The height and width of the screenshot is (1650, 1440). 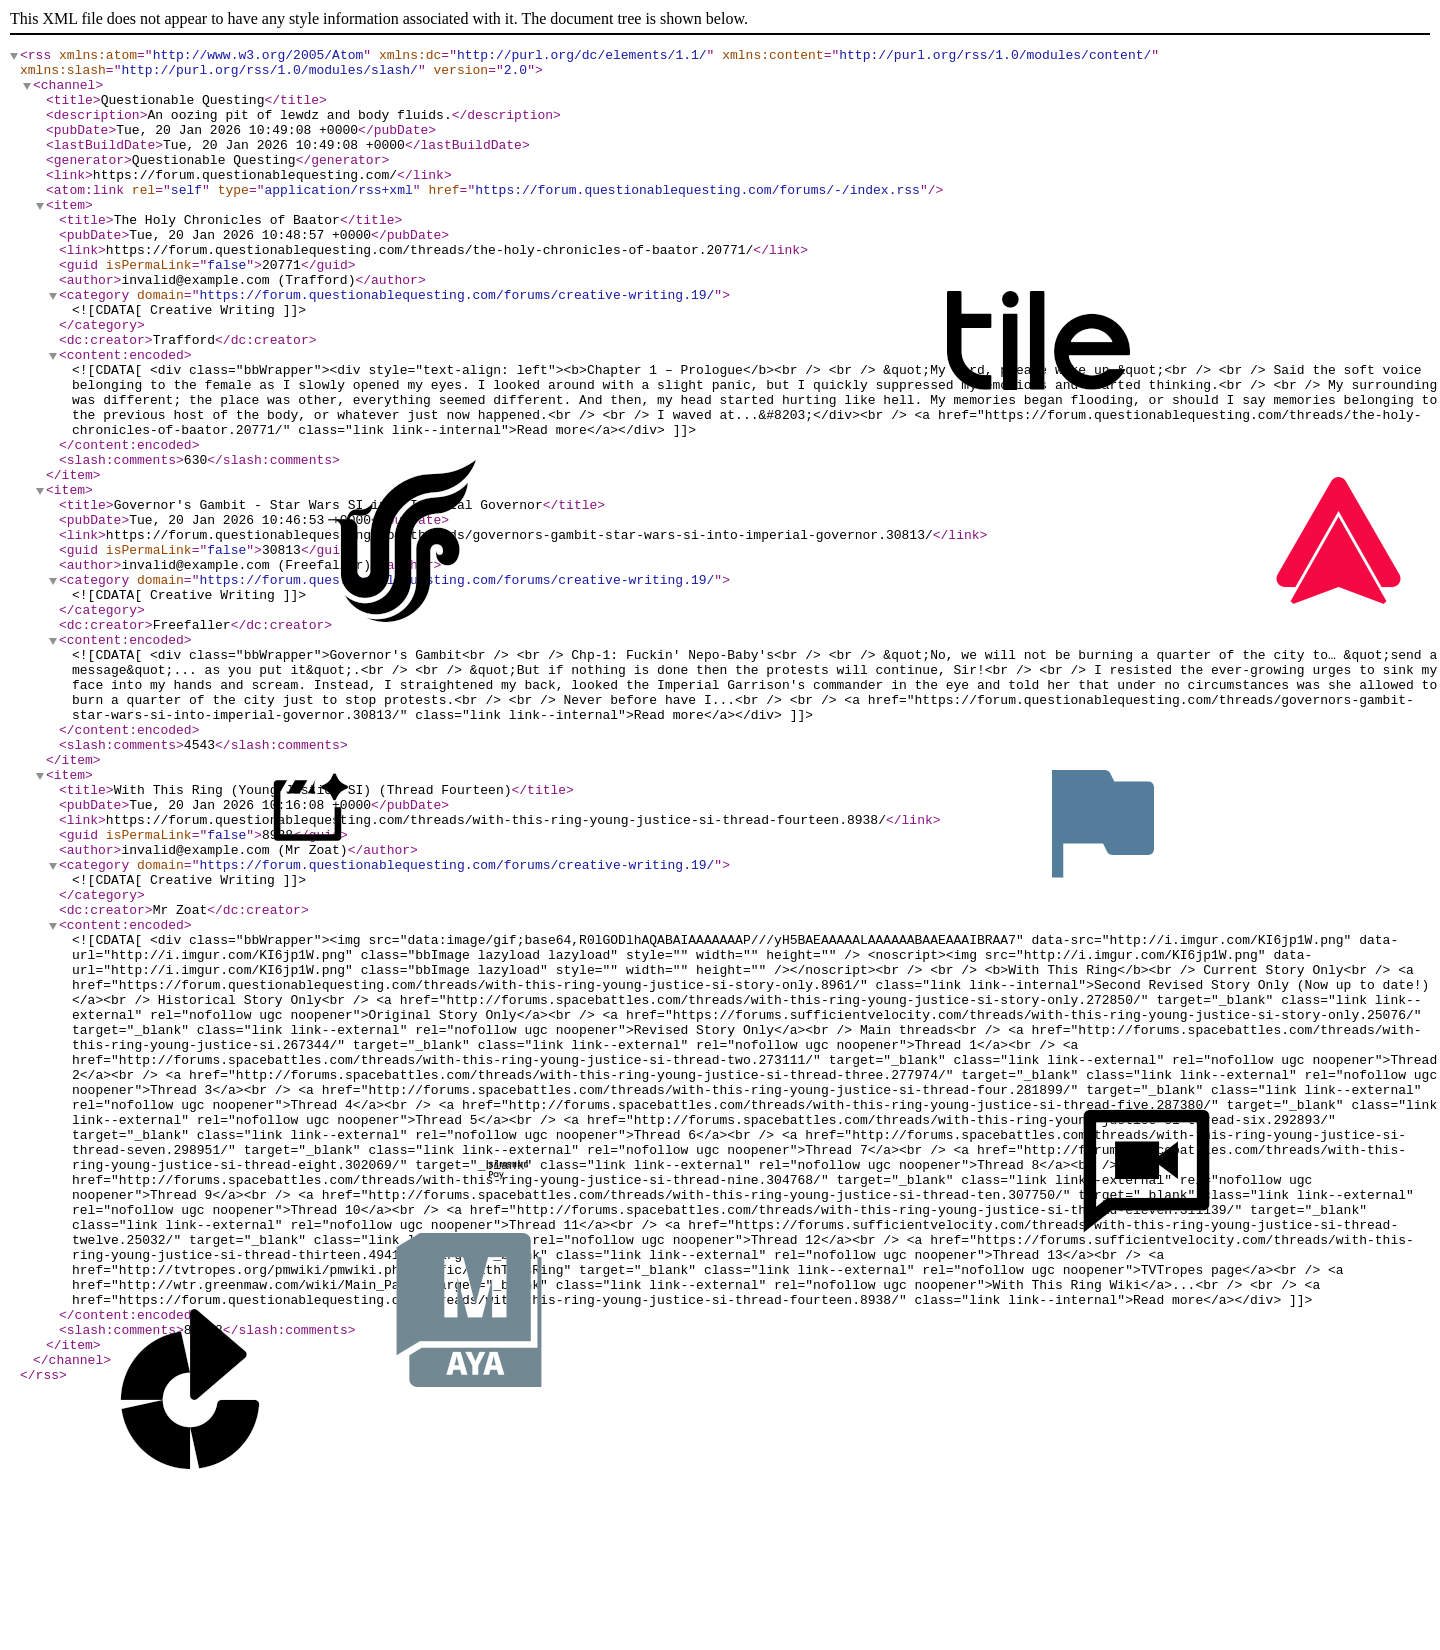 I want to click on generate video content using AI, so click(x=307, y=810).